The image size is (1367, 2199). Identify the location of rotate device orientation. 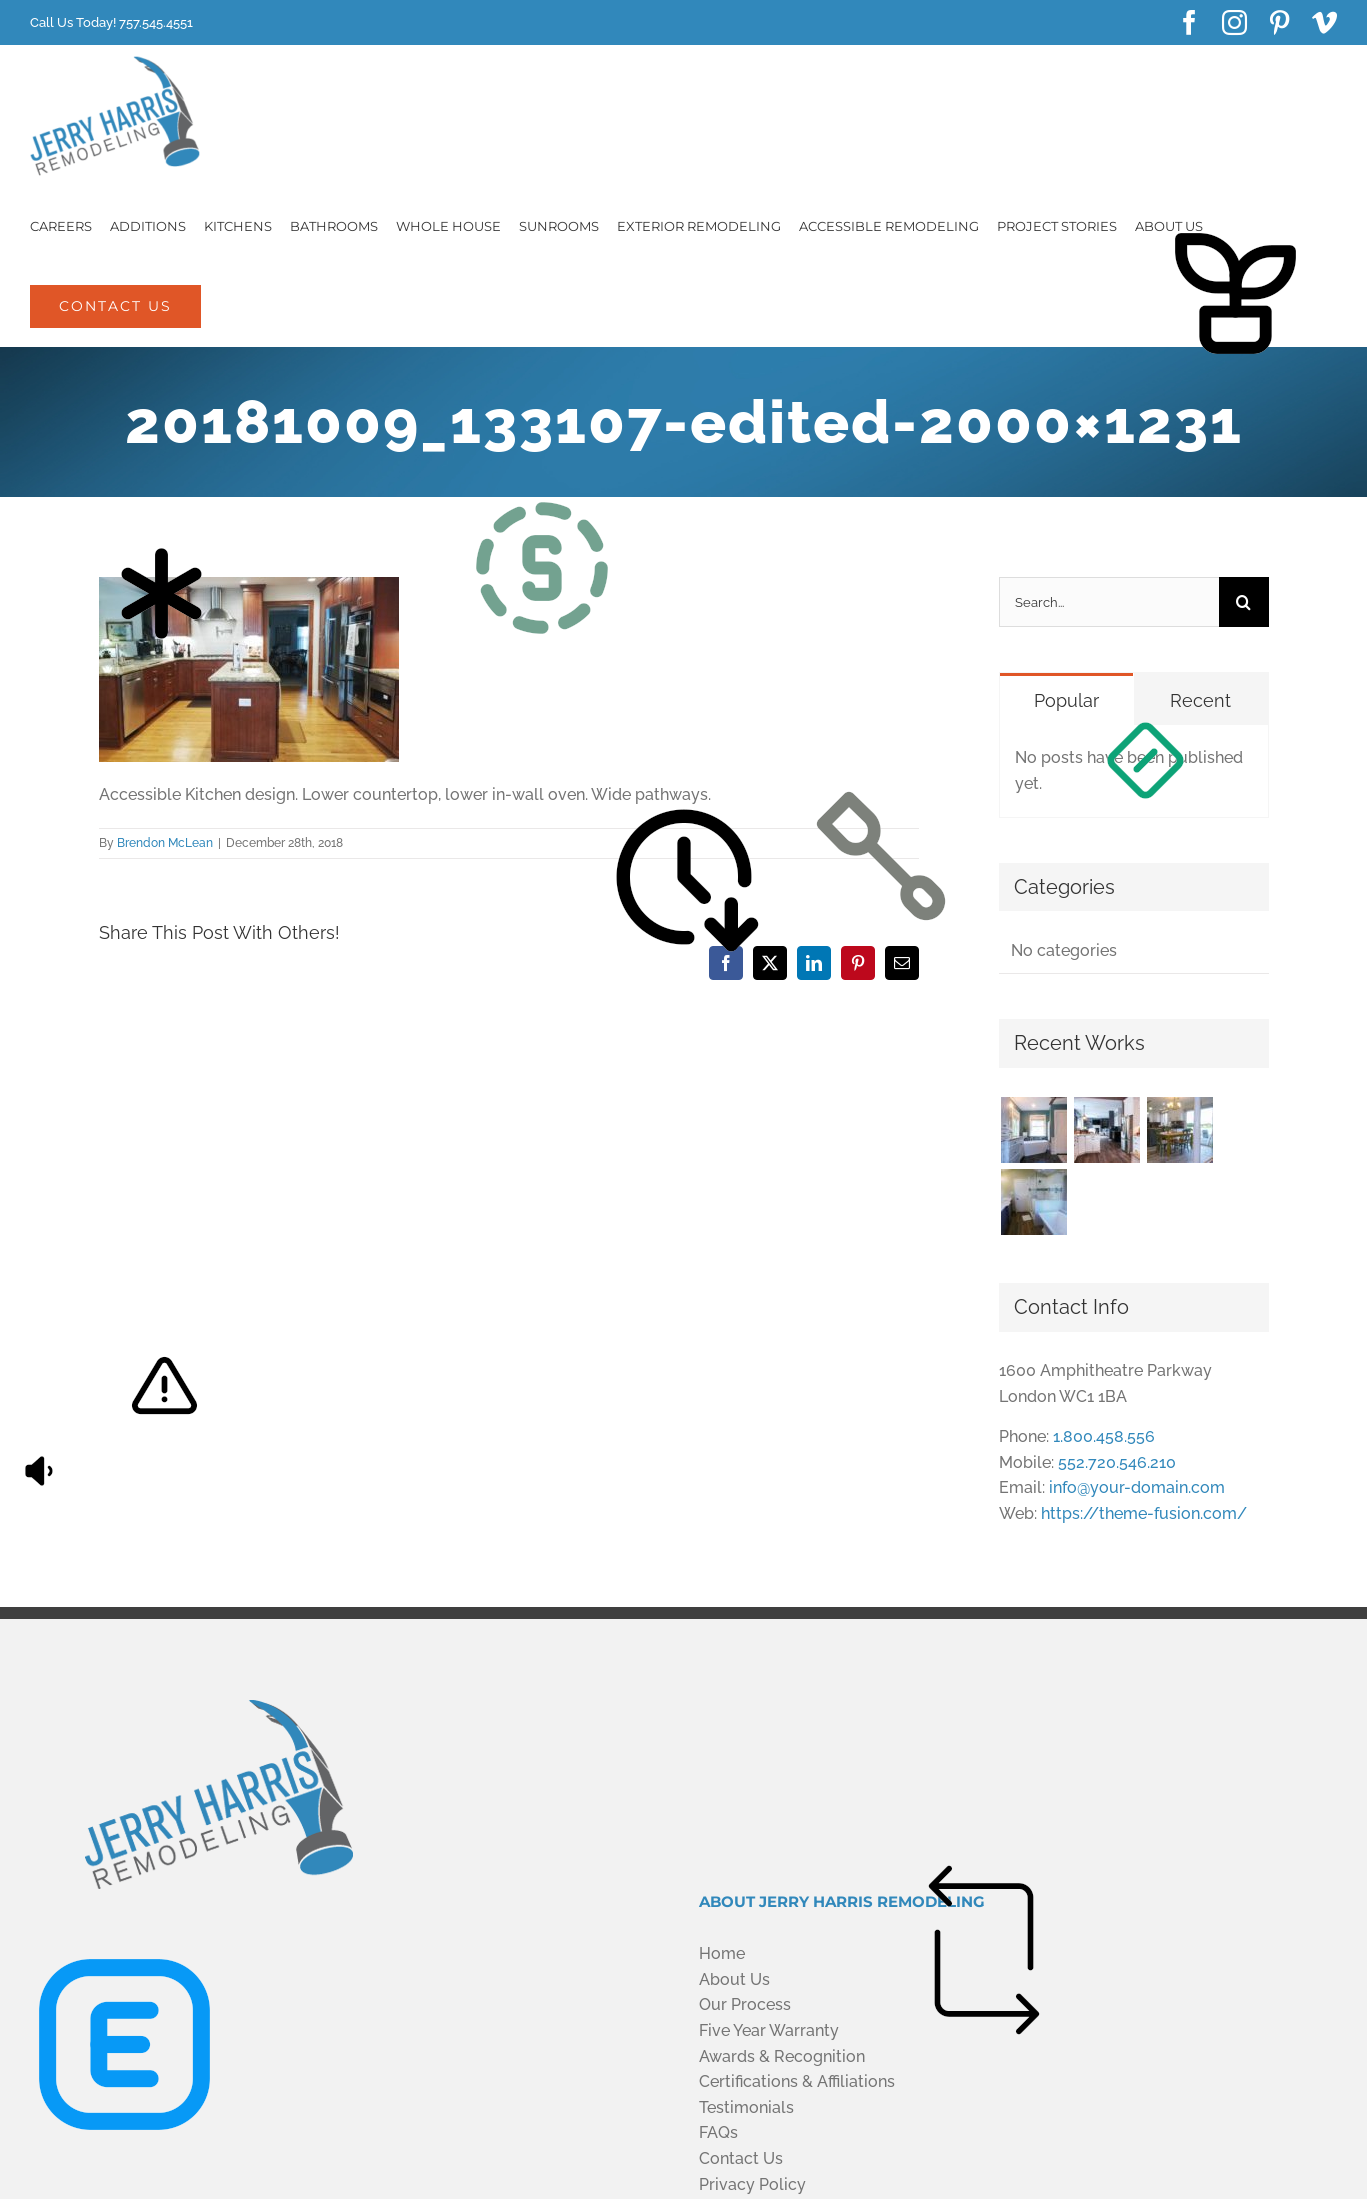
(984, 1950).